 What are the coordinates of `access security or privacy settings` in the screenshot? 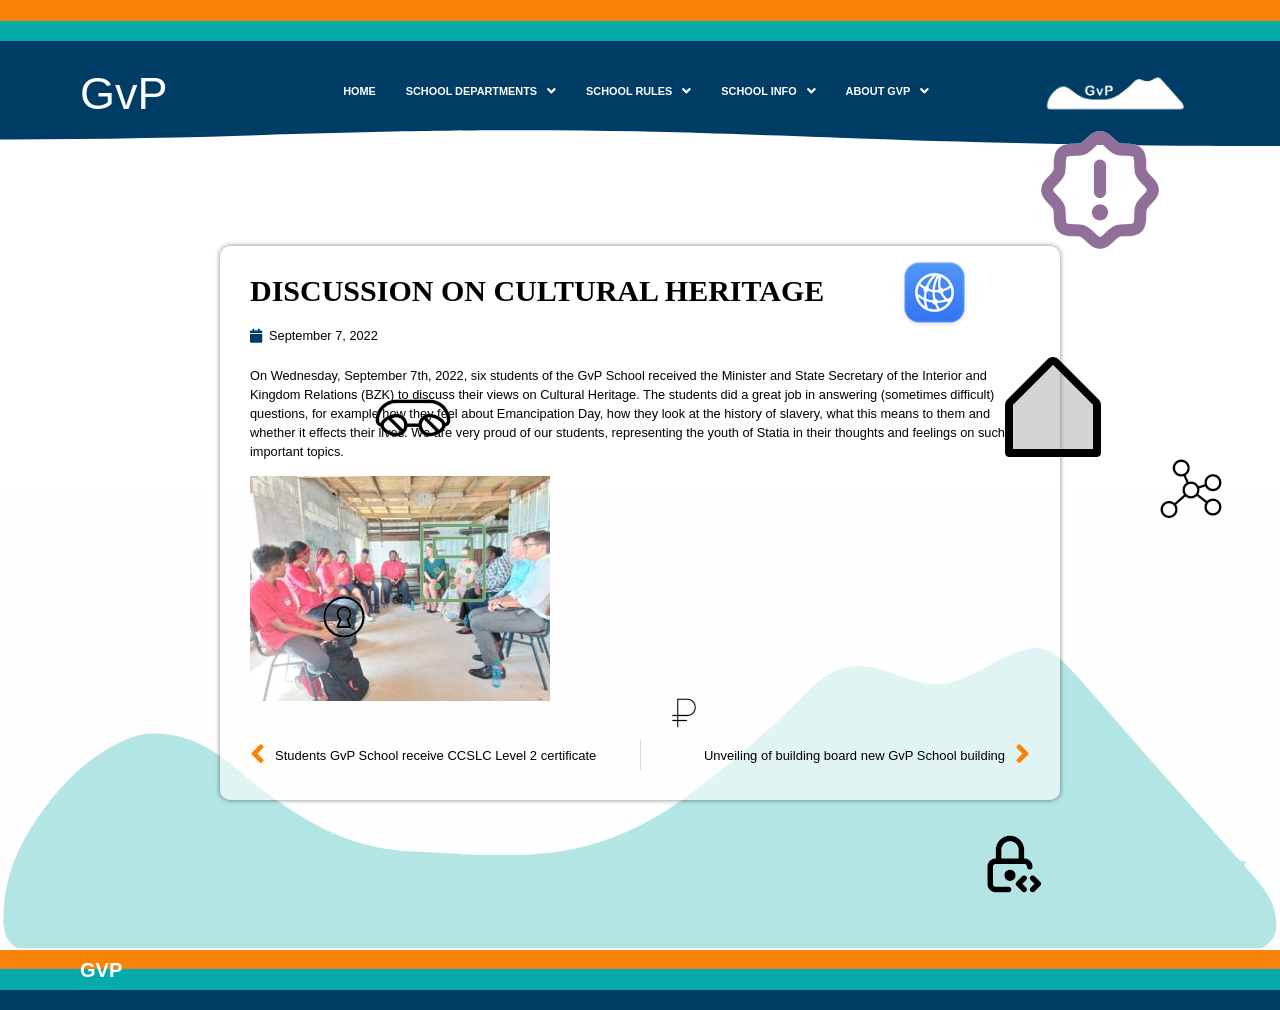 It's located at (344, 617).